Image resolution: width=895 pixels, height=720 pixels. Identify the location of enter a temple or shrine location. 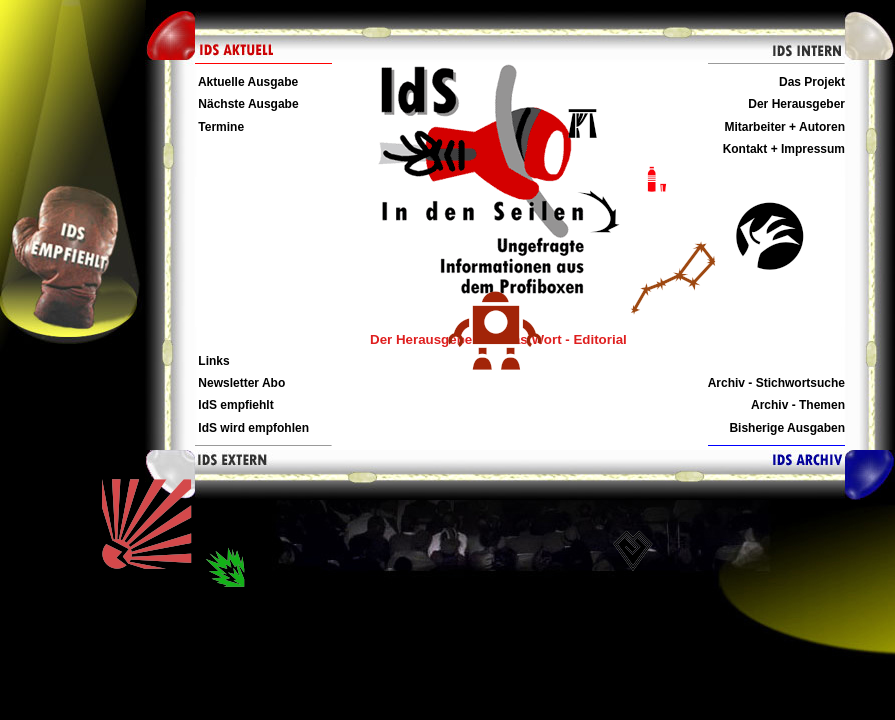
(582, 123).